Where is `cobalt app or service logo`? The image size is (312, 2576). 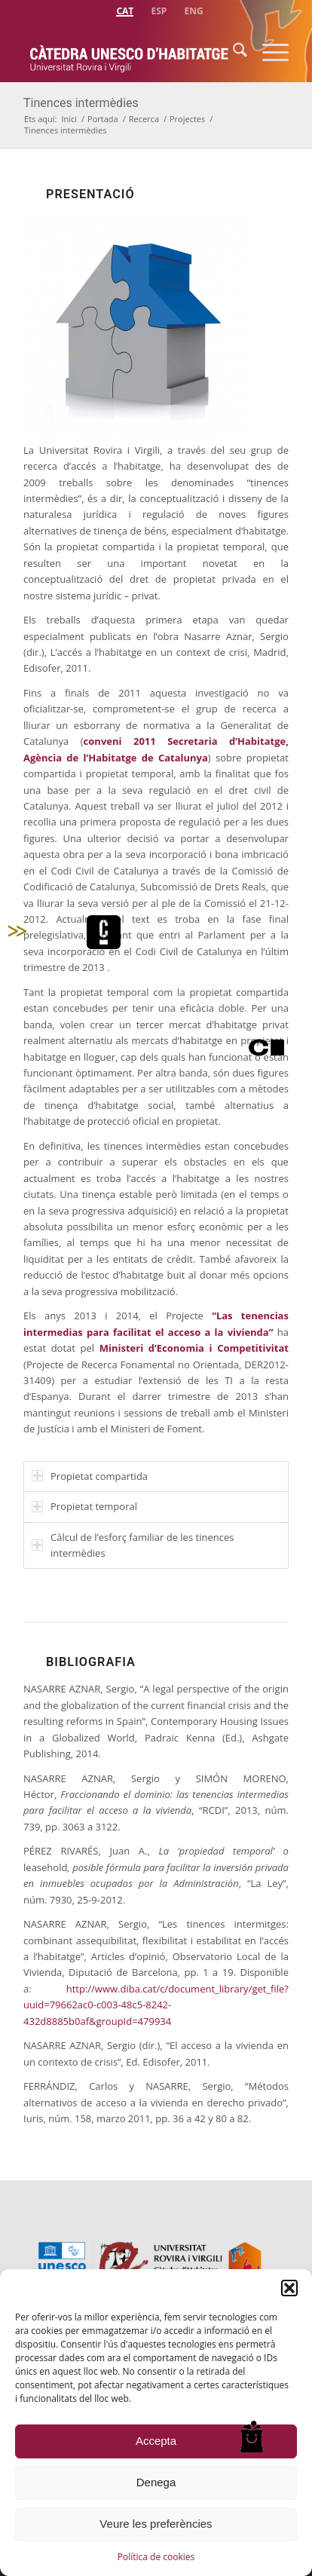 cobalt app or service logo is located at coordinates (17, 931).